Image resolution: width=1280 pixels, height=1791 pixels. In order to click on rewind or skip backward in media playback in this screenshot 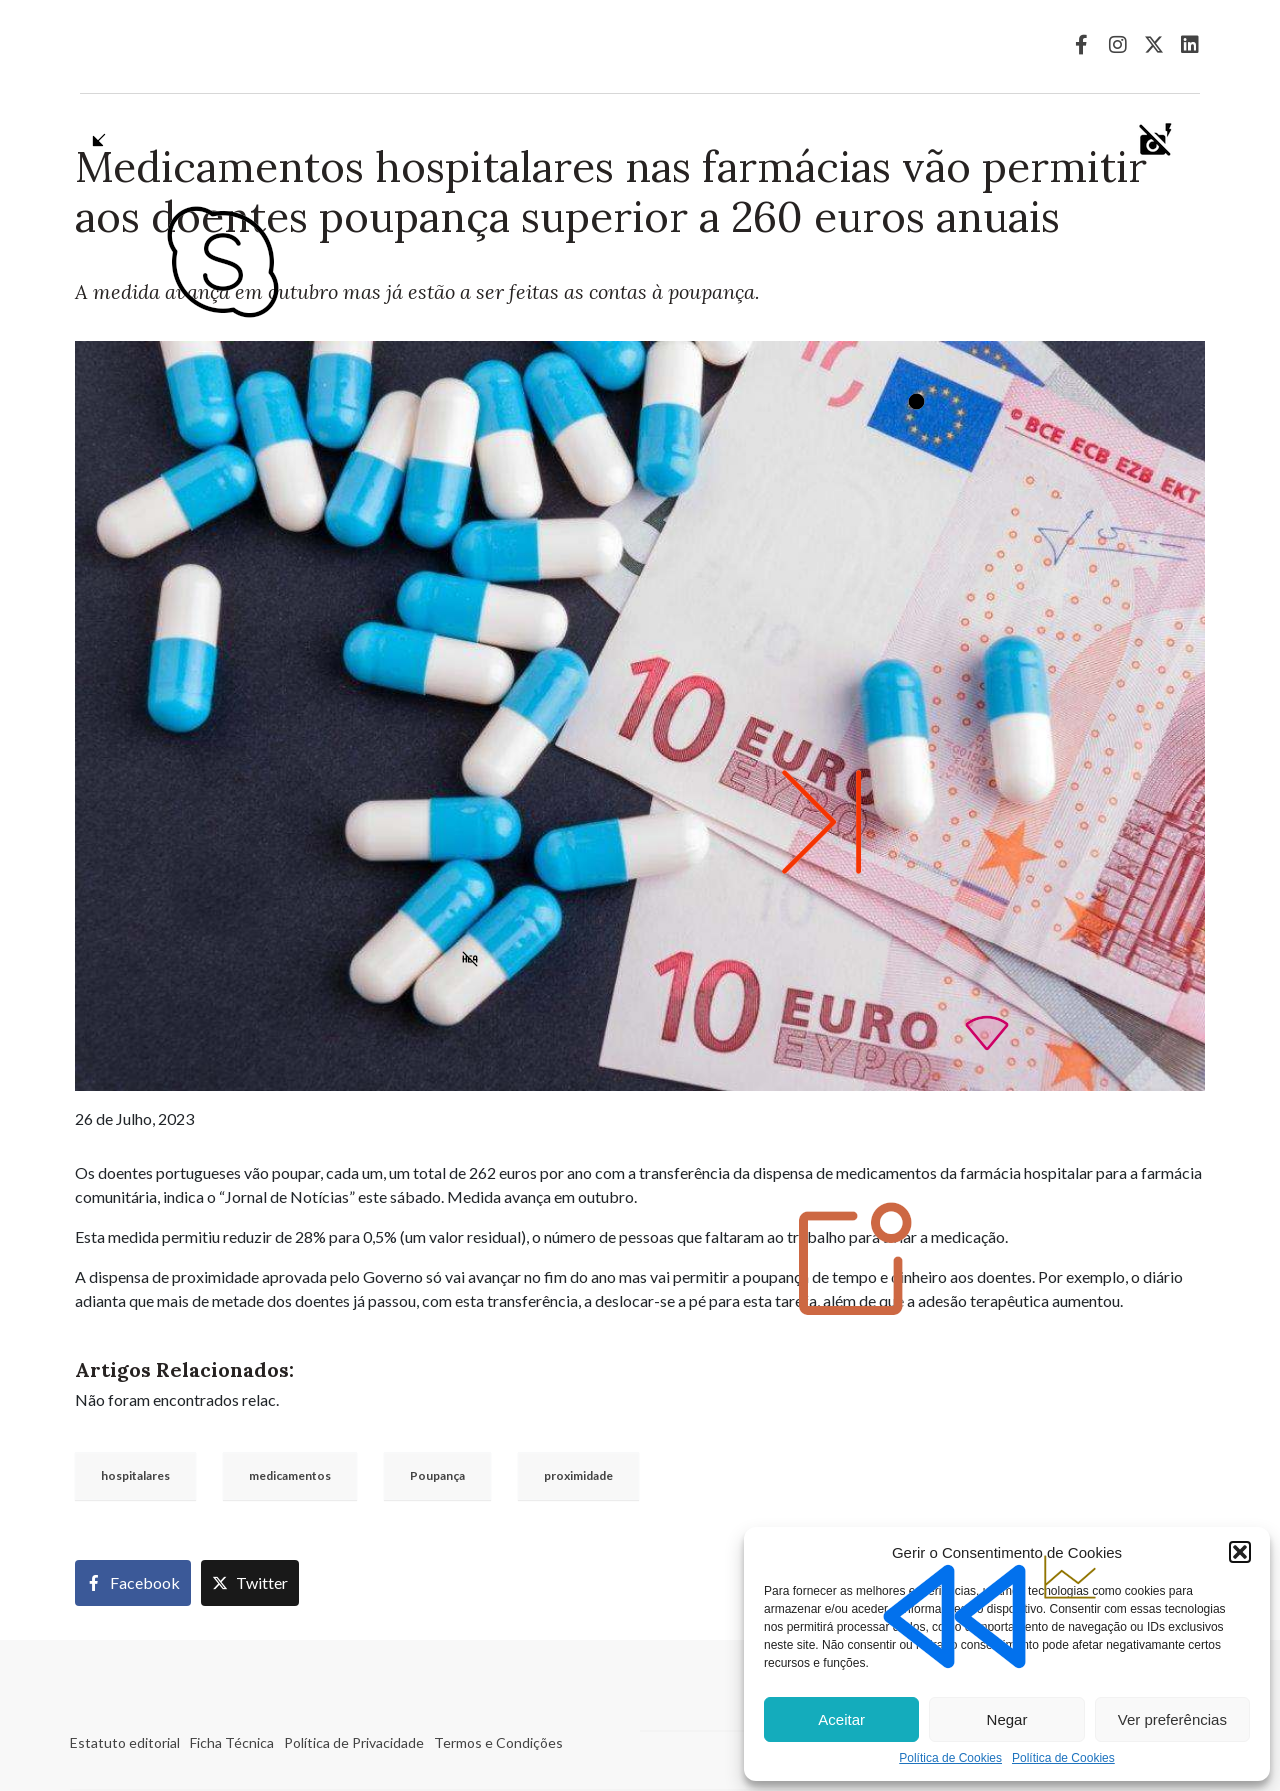, I will do `click(954, 1616)`.